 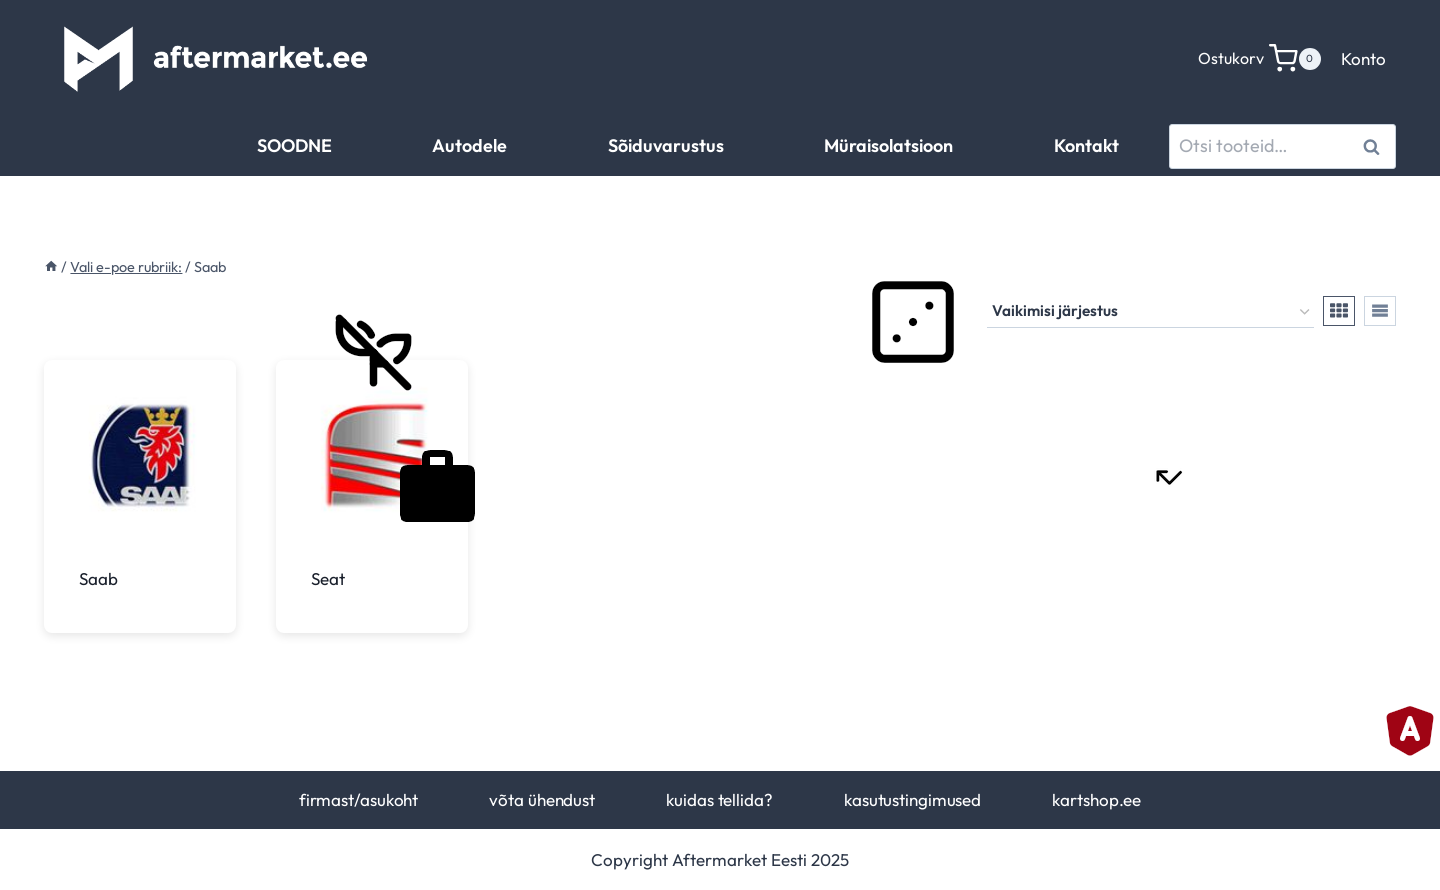 What do you see at coordinates (373, 352) in the screenshot?
I see `disable plant or garden tracking` at bounding box center [373, 352].